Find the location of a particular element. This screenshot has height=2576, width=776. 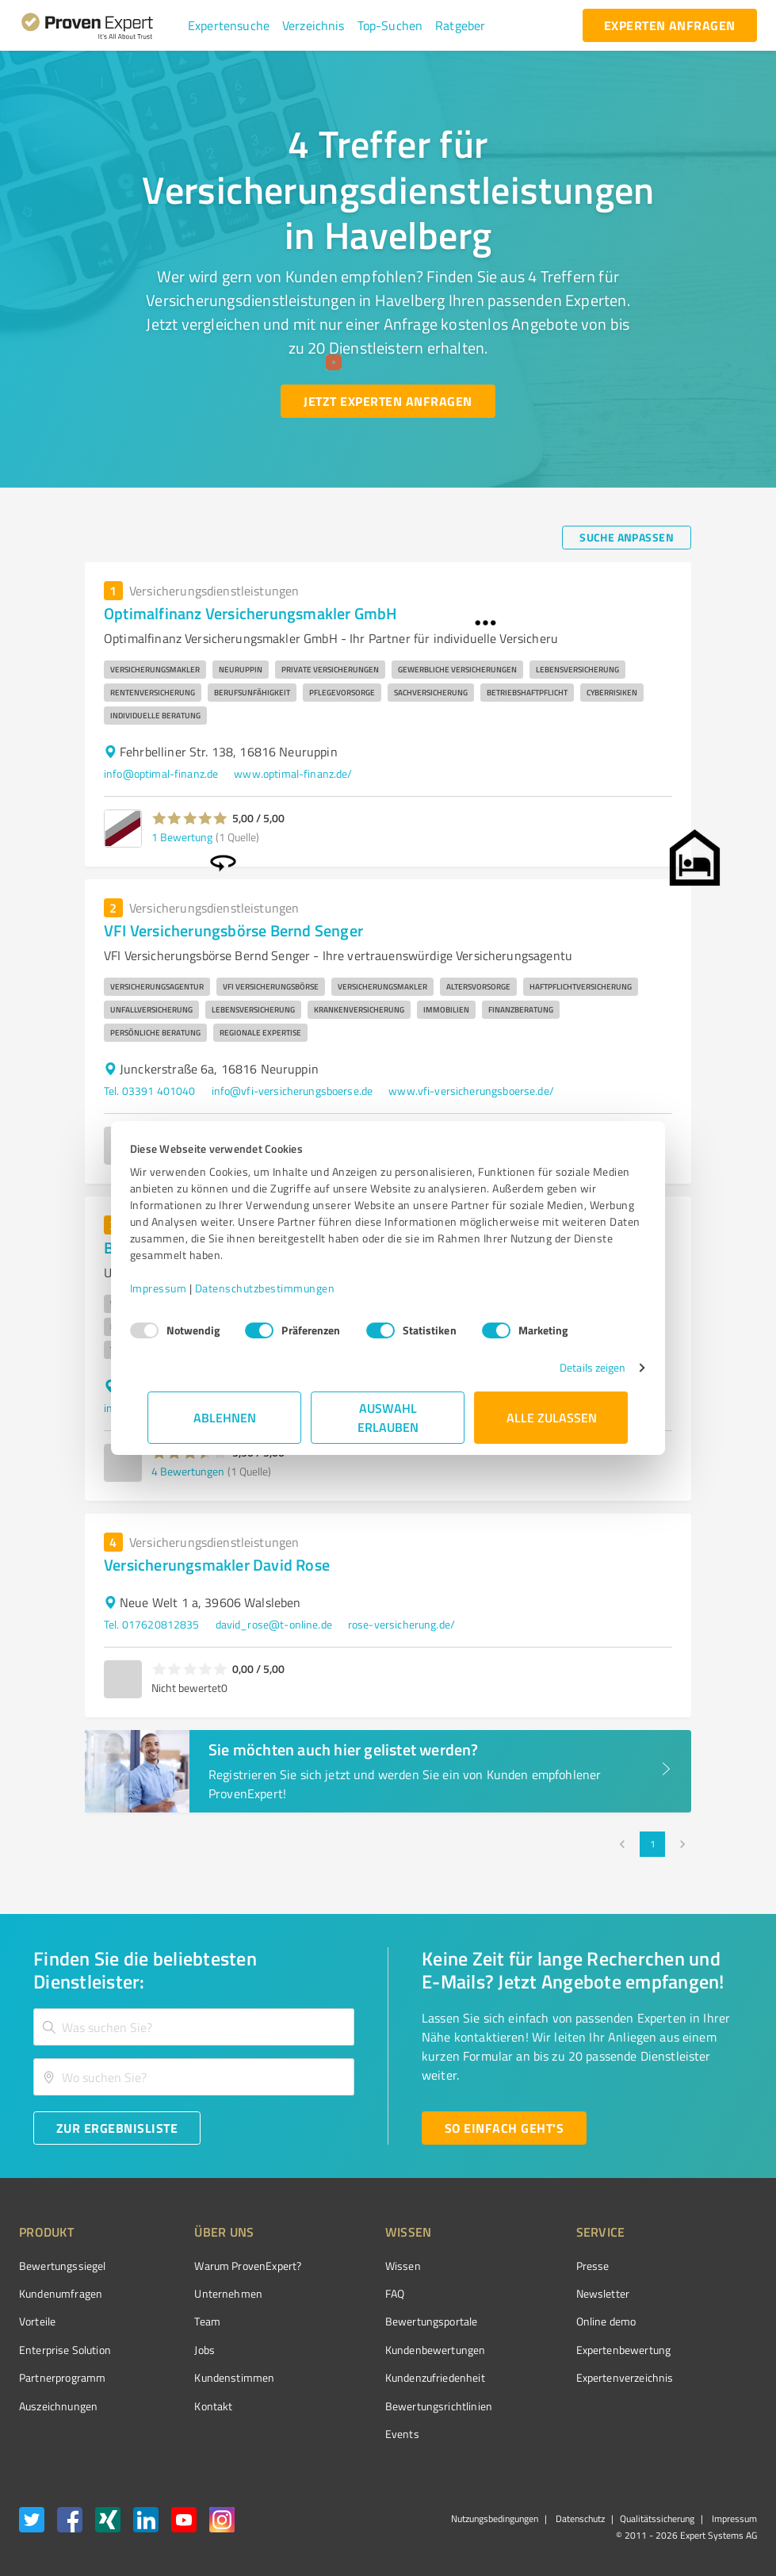

find nearby overnight shelters or accommodations is located at coordinates (694, 857).